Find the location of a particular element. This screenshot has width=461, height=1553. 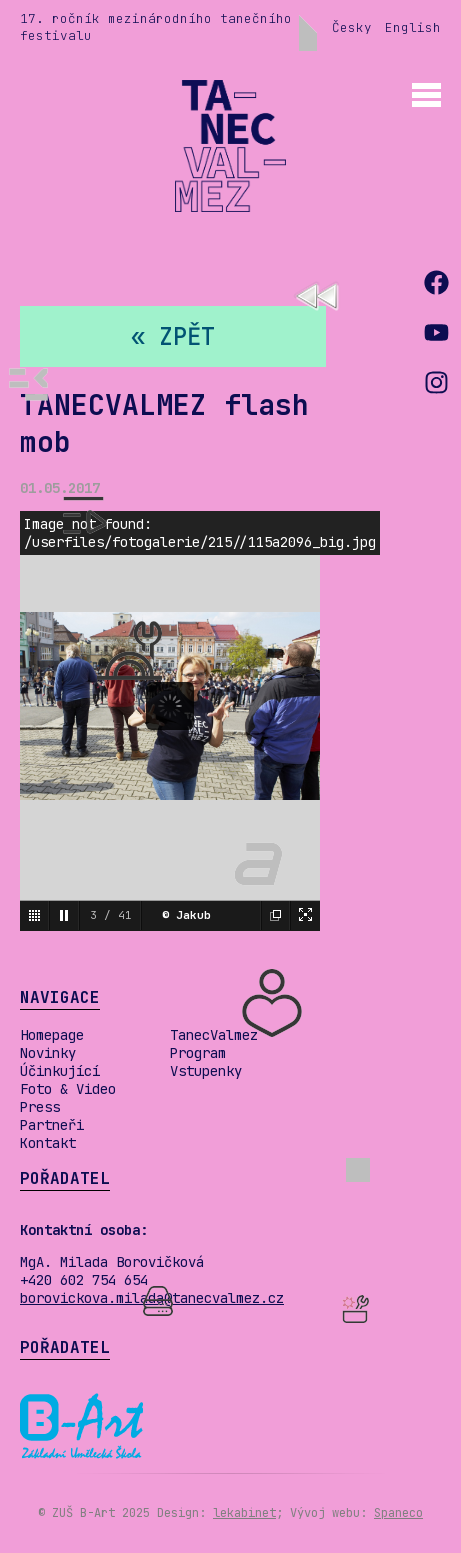

stop media playback is located at coordinates (358, 1170).